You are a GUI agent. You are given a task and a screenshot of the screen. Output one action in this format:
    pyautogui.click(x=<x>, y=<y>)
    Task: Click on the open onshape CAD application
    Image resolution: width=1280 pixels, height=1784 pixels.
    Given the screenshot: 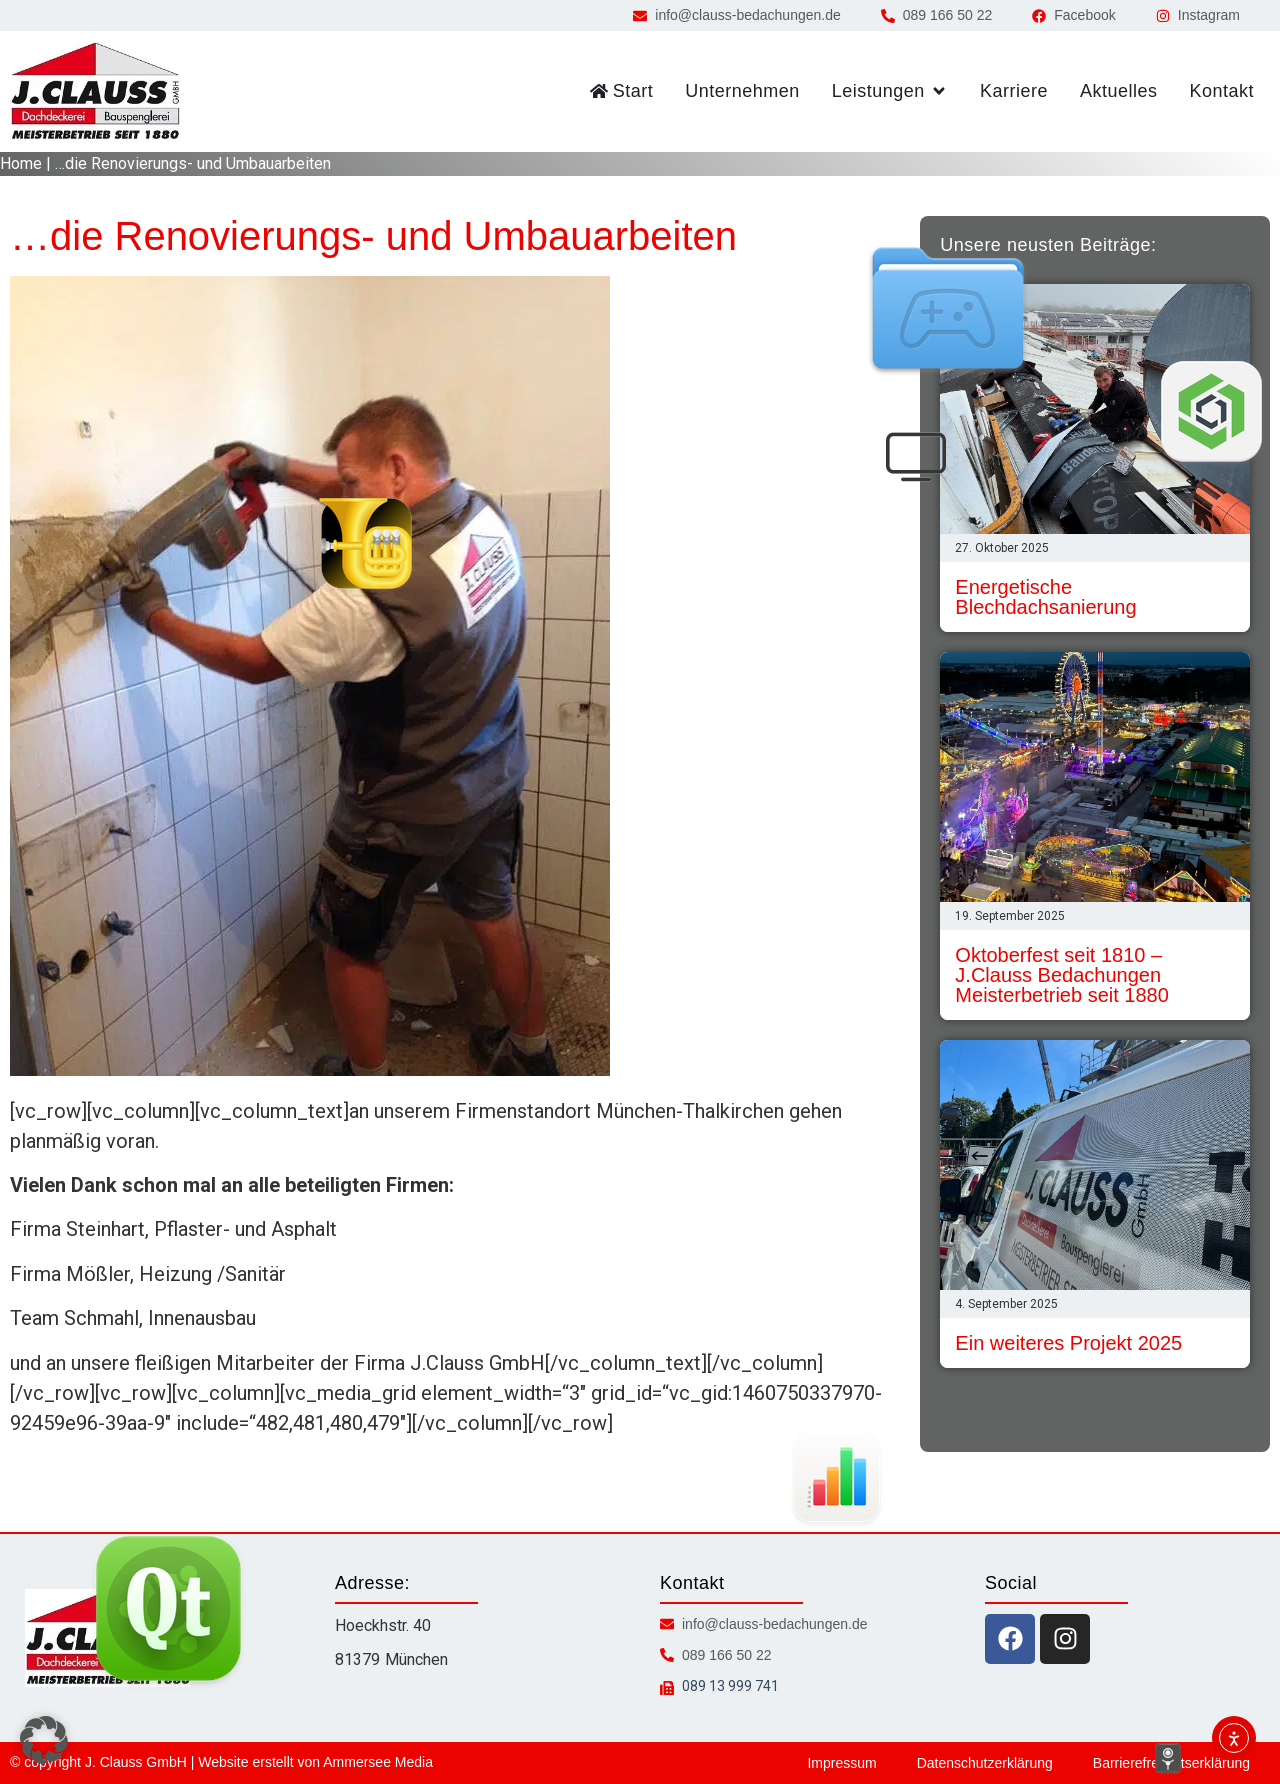 What is the action you would take?
    pyautogui.click(x=1211, y=411)
    